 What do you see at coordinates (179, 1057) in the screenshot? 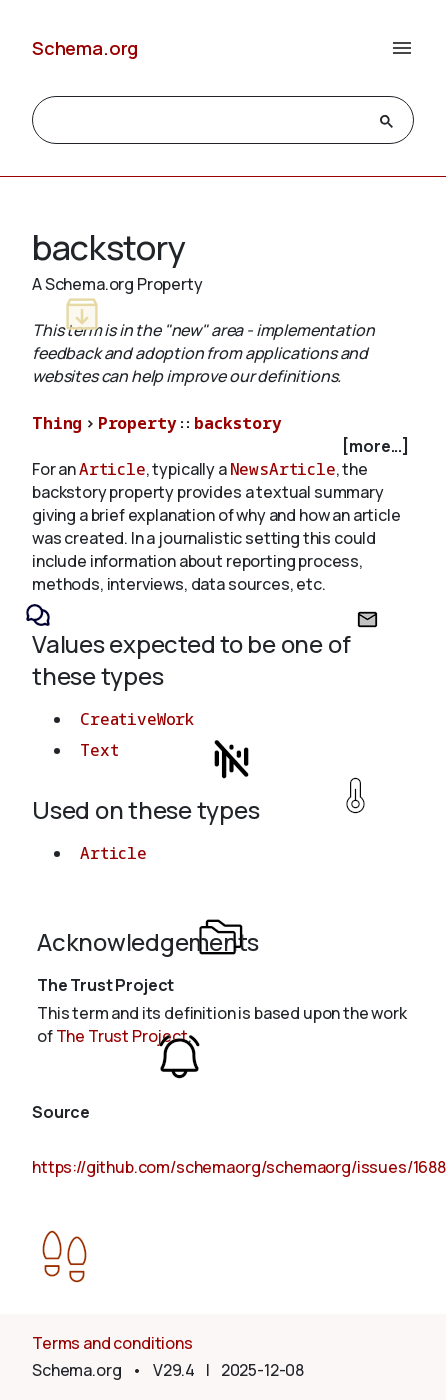
I see `view notifications` at bounding box center [179, 1057].